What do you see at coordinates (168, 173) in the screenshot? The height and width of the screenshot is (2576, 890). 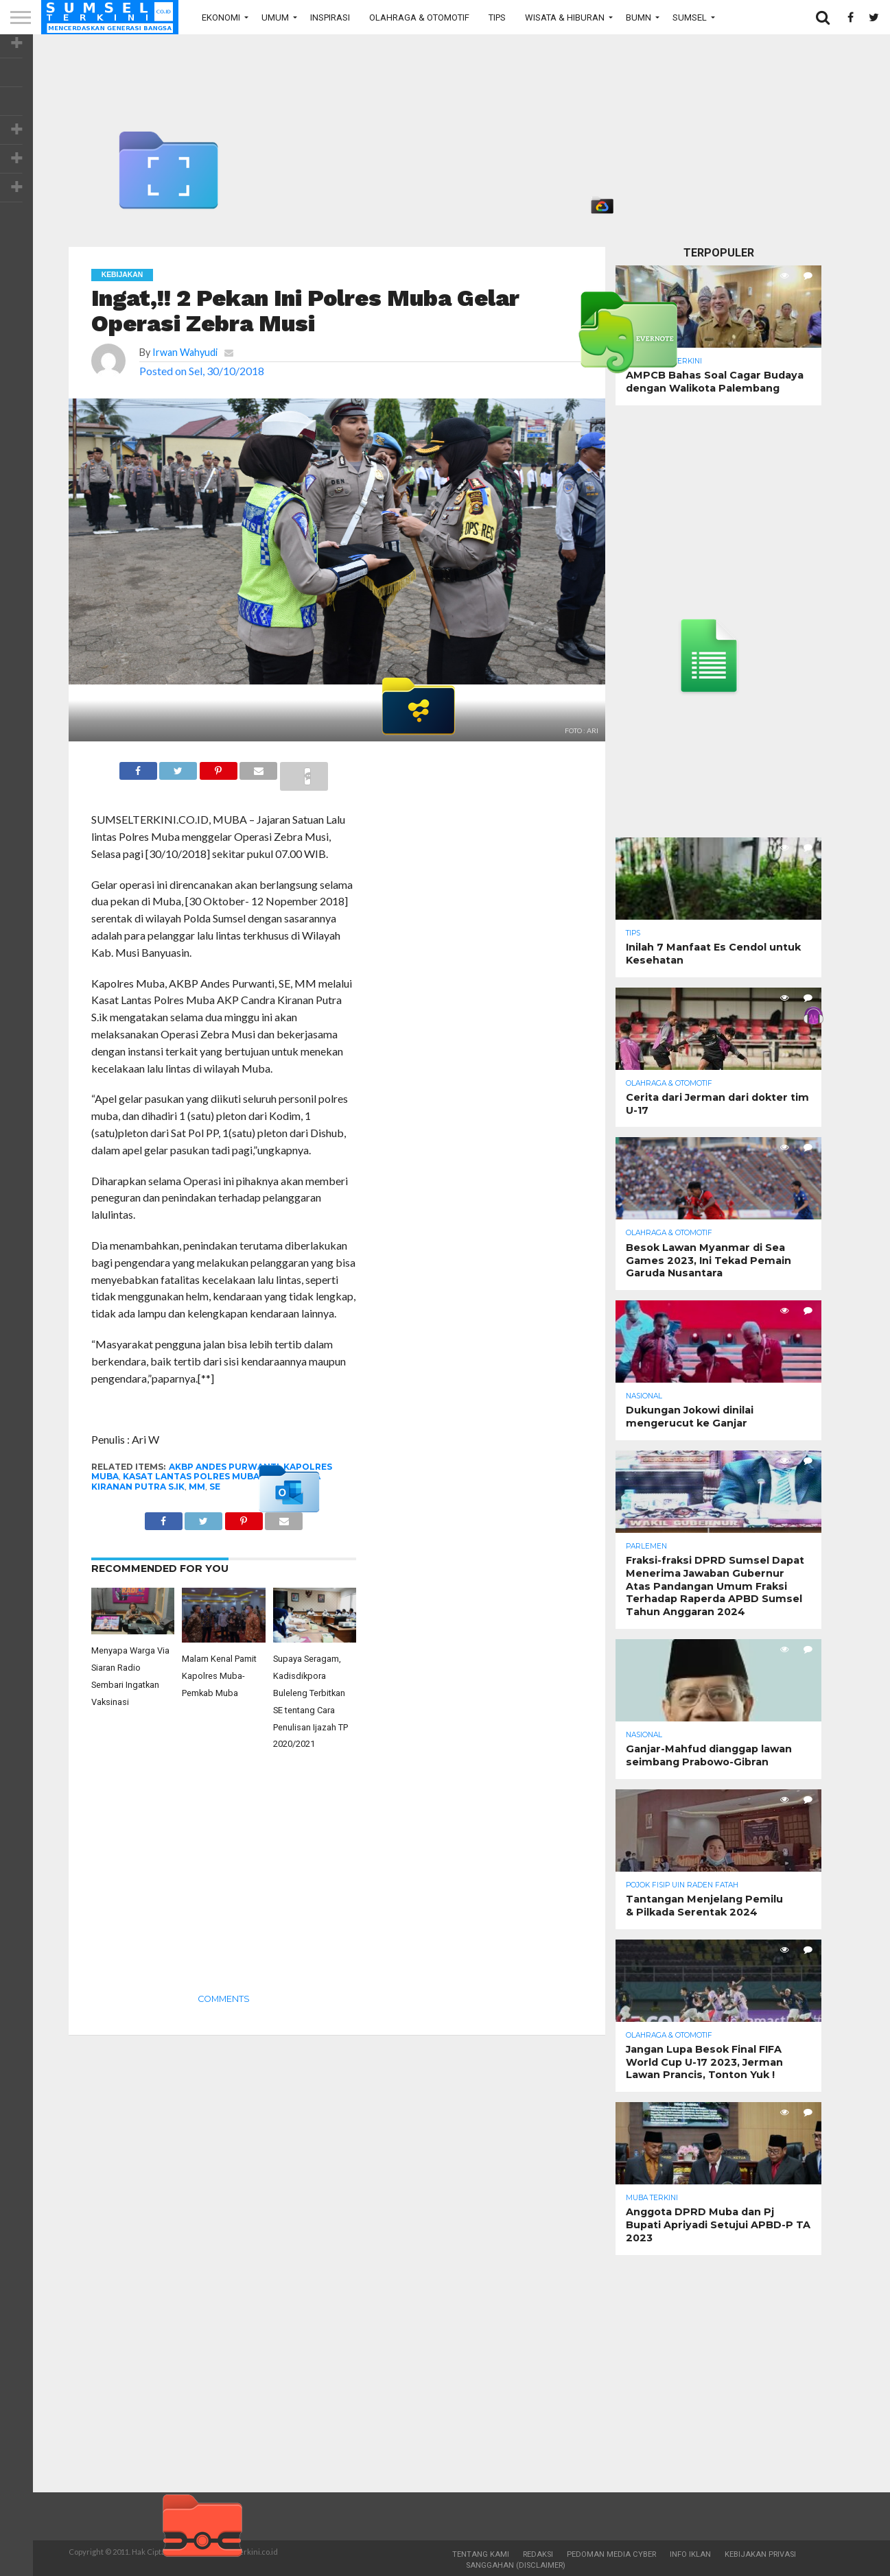 I see `open screenshots folder` at bounding box center [168, 173].